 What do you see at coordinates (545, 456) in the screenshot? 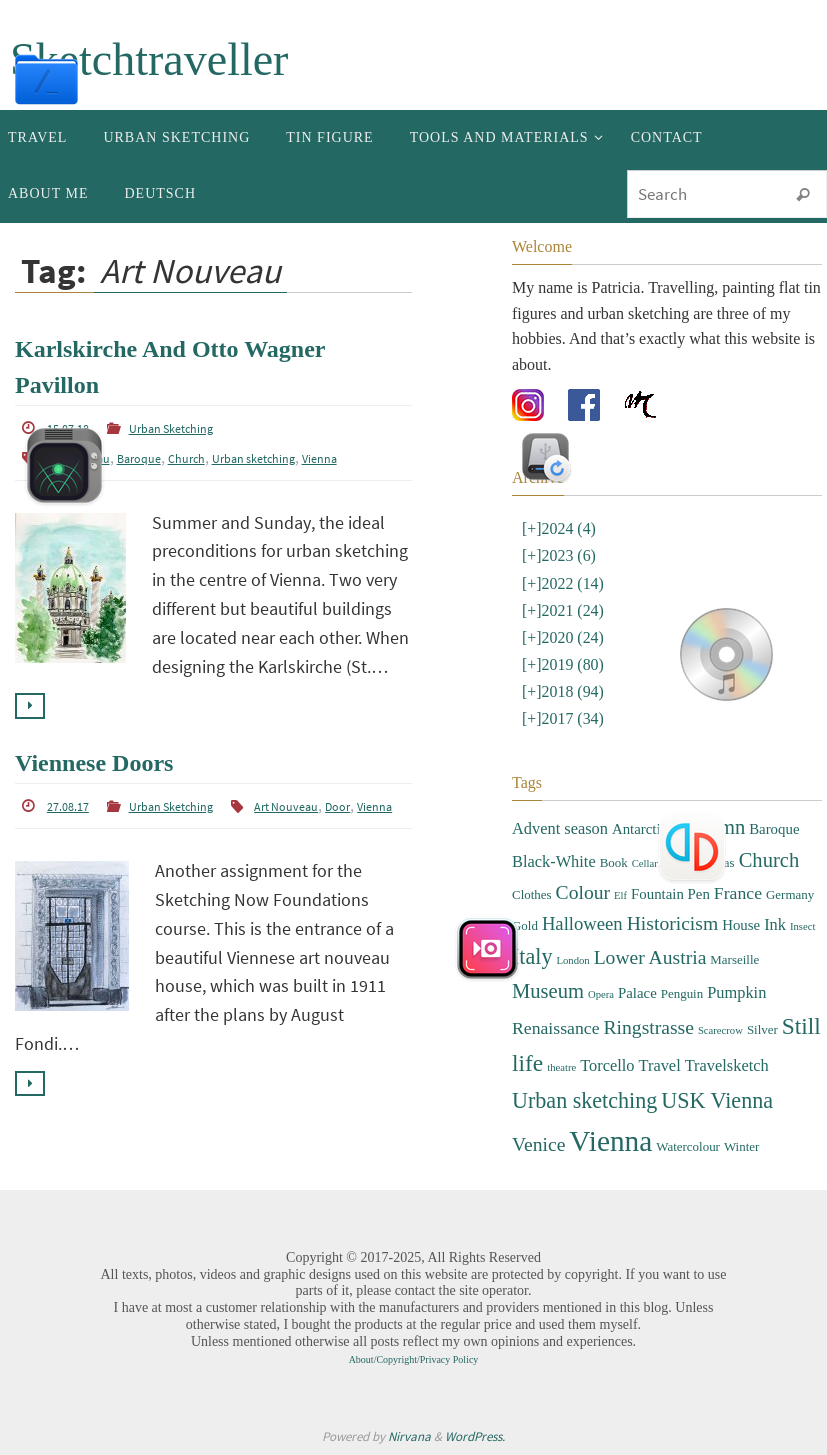
I see `format or erase a USB drive` at bounding box center [545, 456].